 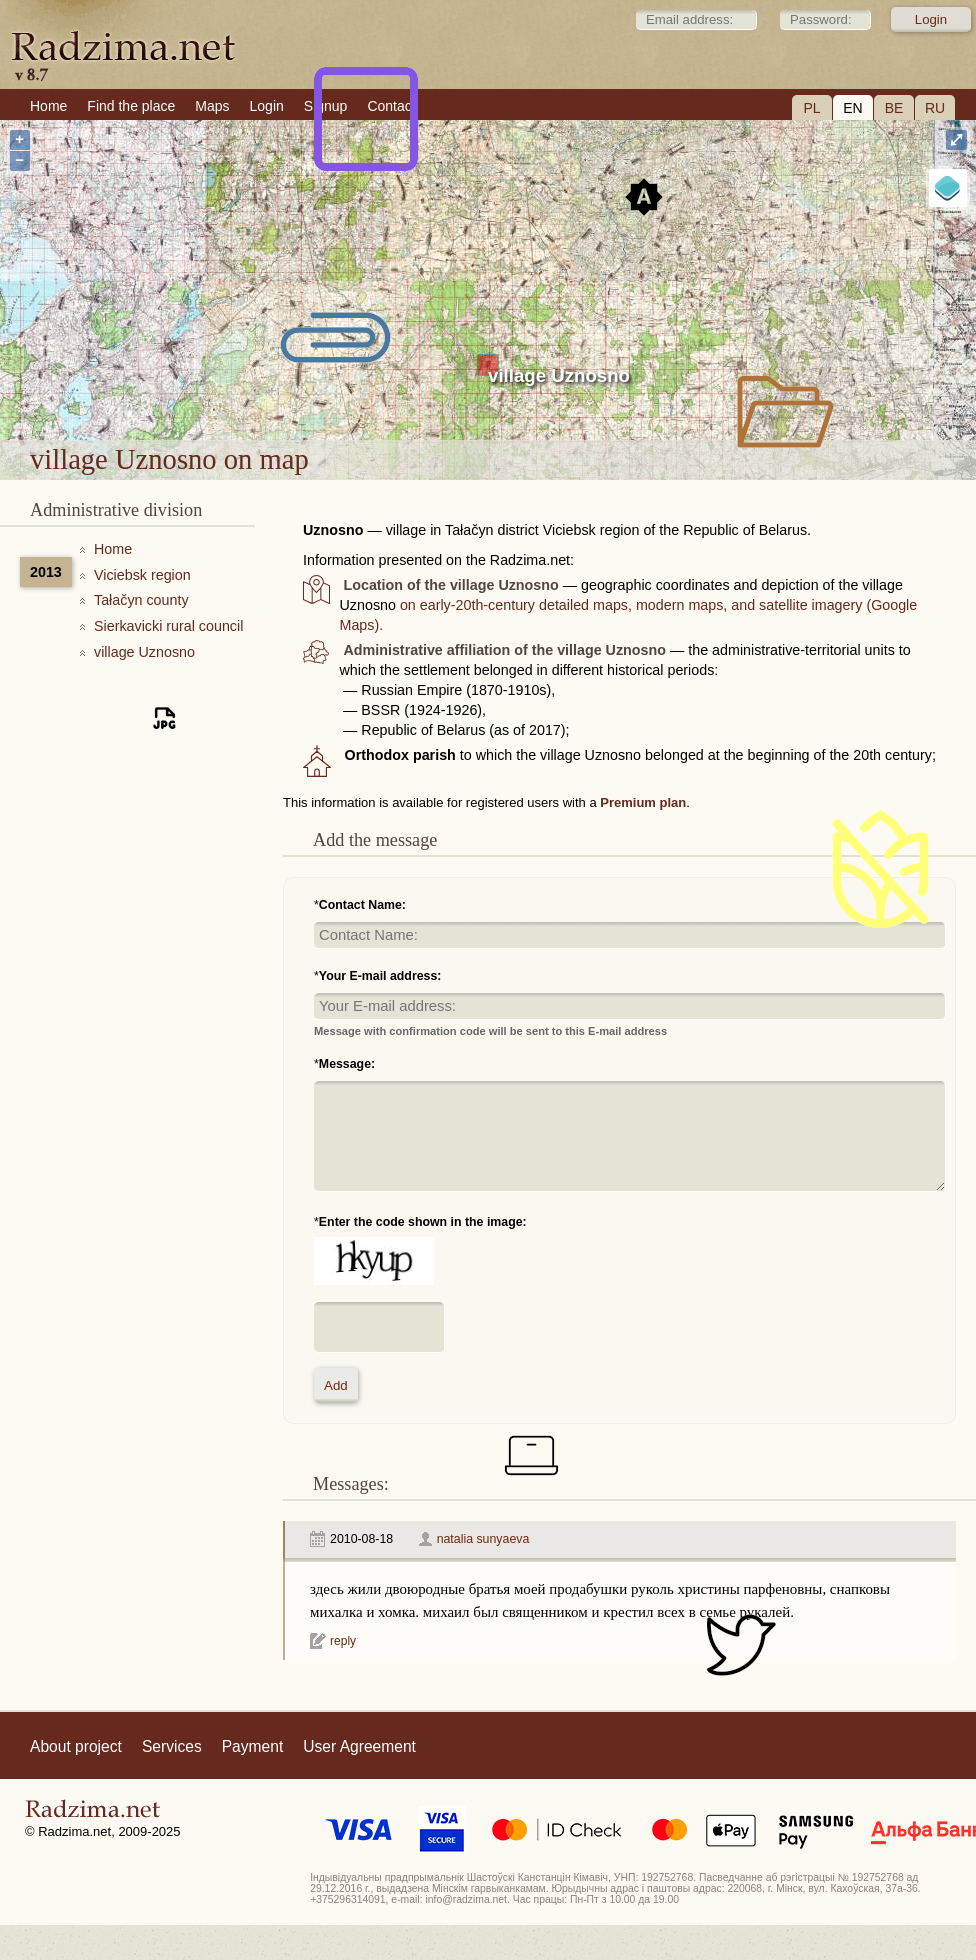 I want to click on open folder to view contents, so click(x=782, y=410).